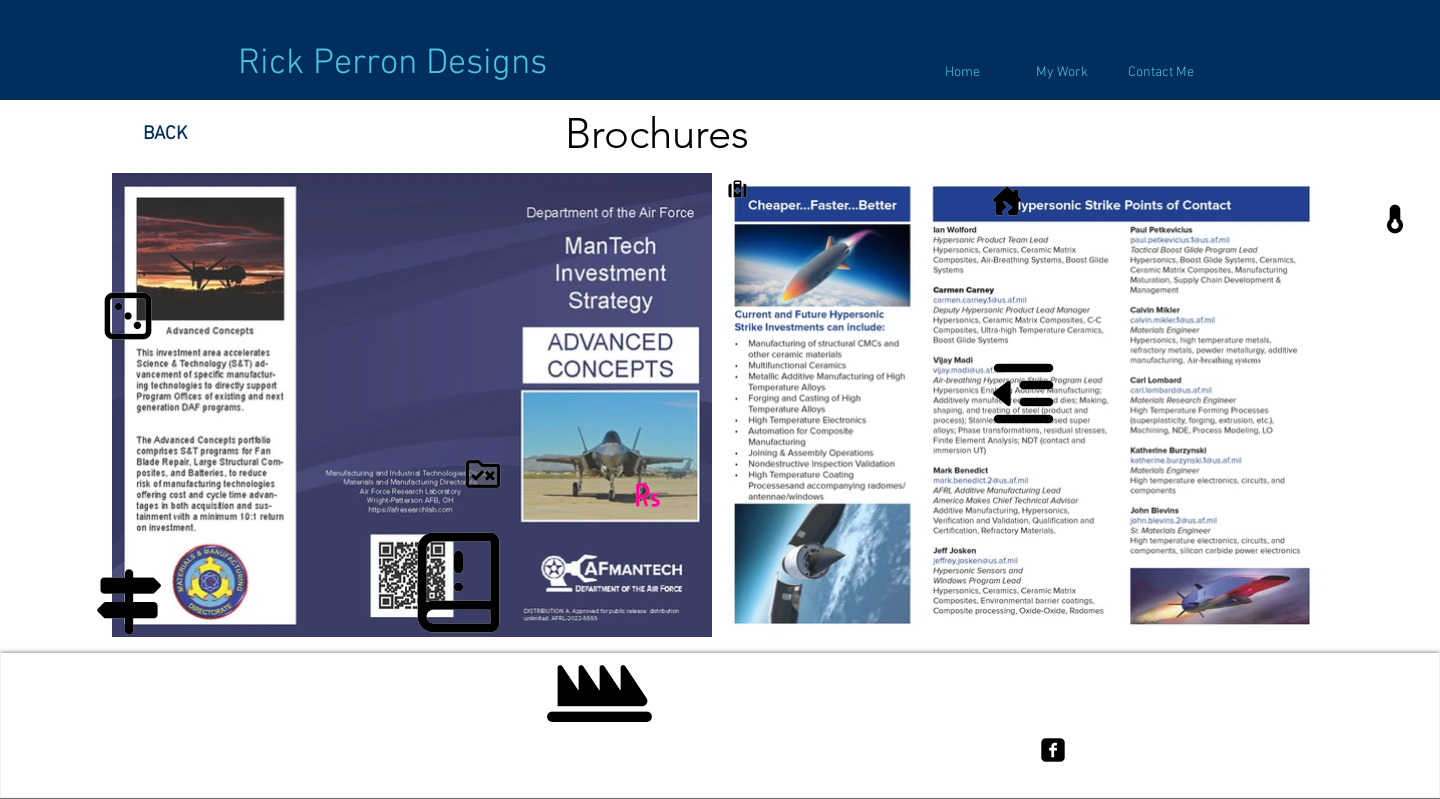  Describe the element at coordinates (458, 582) in the screenshot. I see `indicates an alert or notification related to a book or reading item` at that location.